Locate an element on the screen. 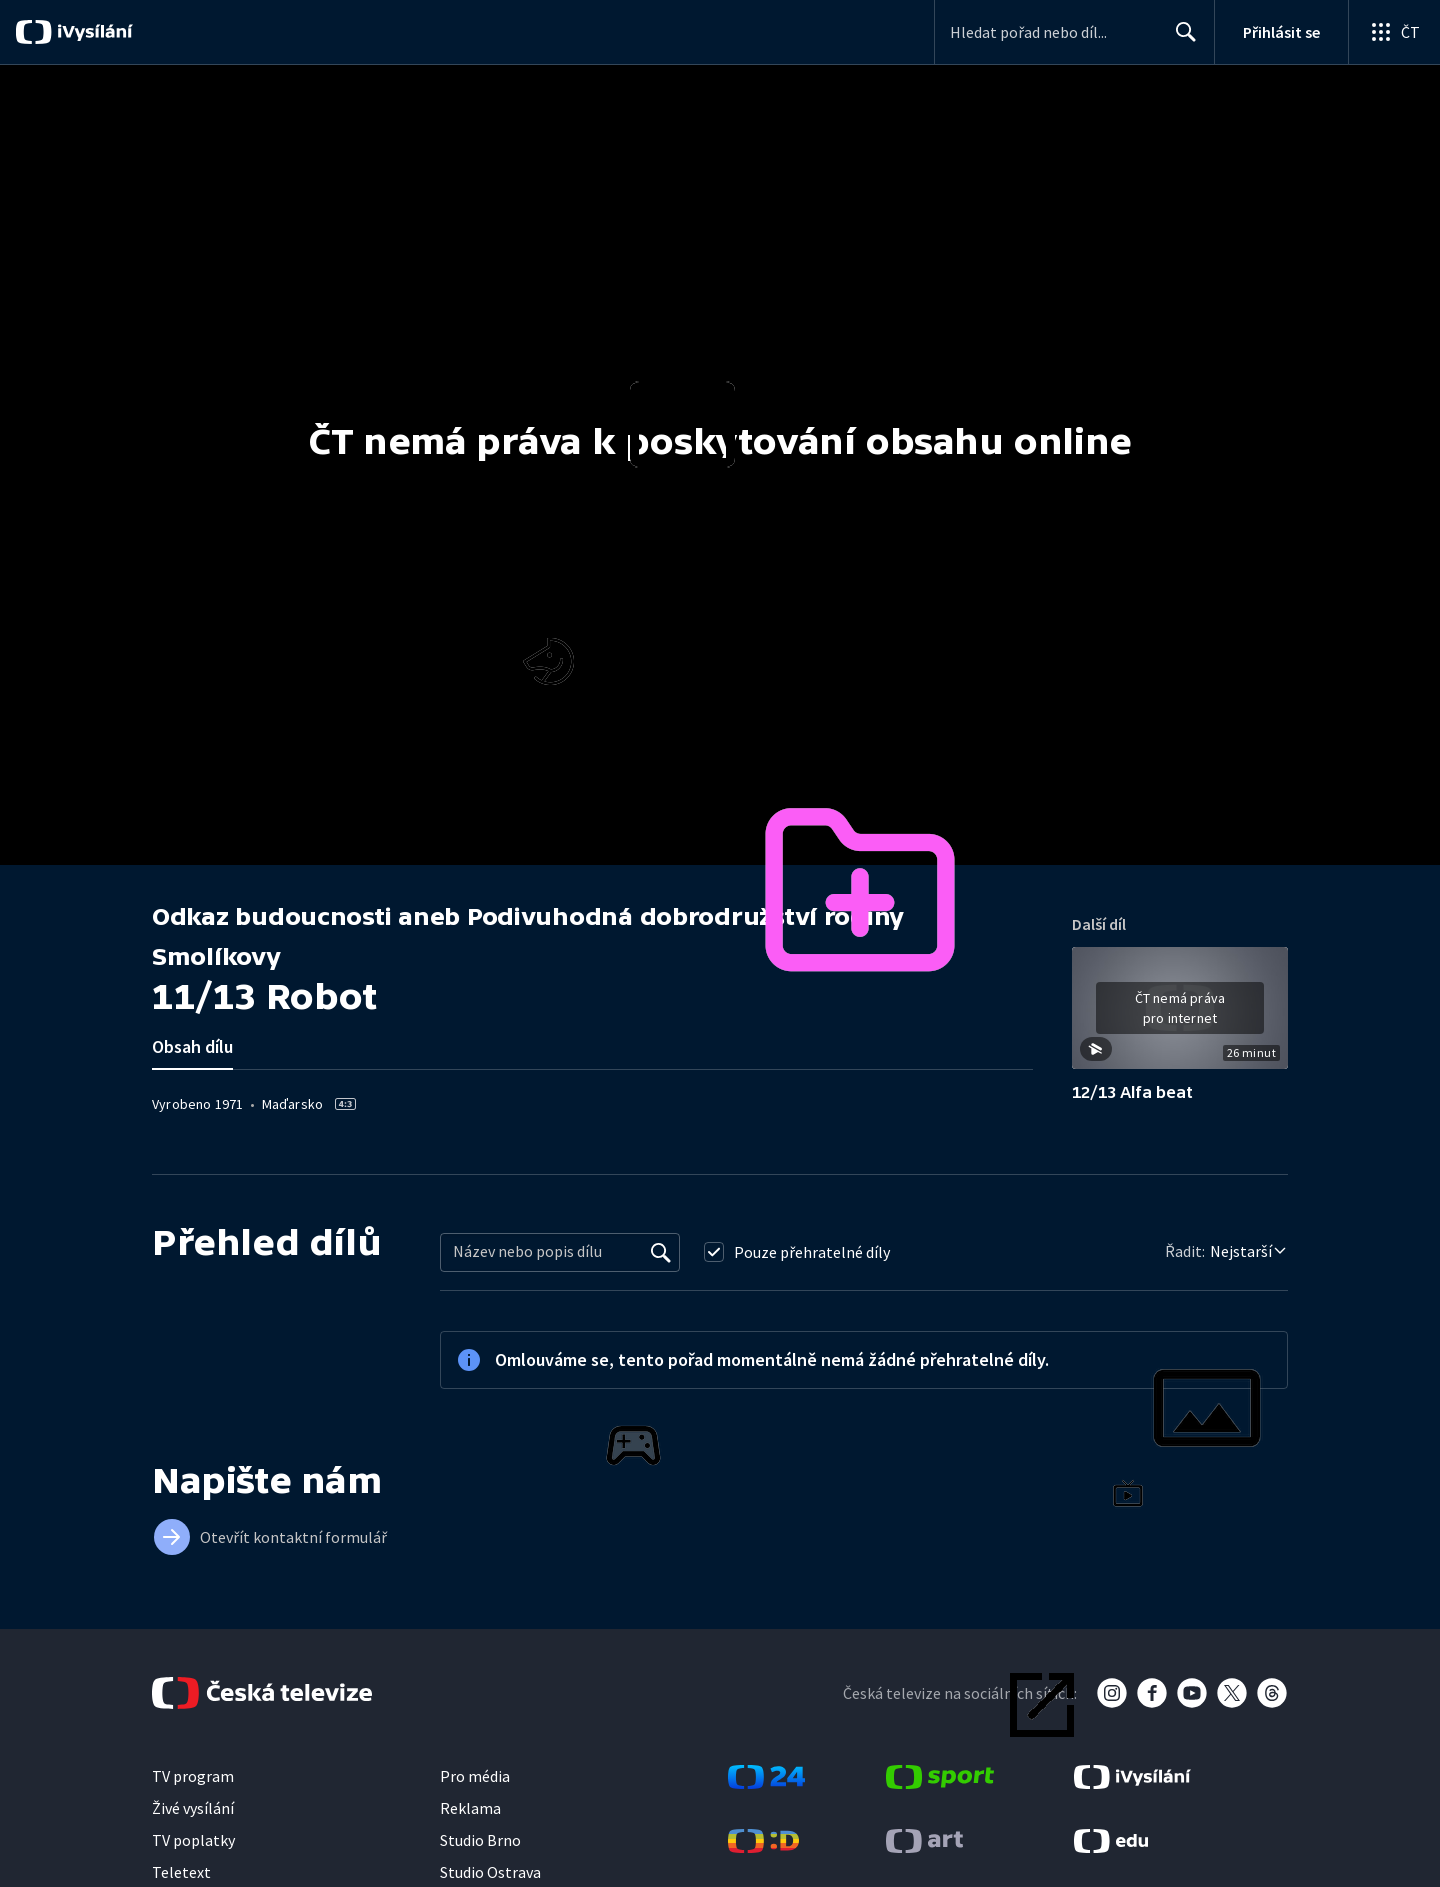  open a new browser tab is located at coordinates (682, 424).